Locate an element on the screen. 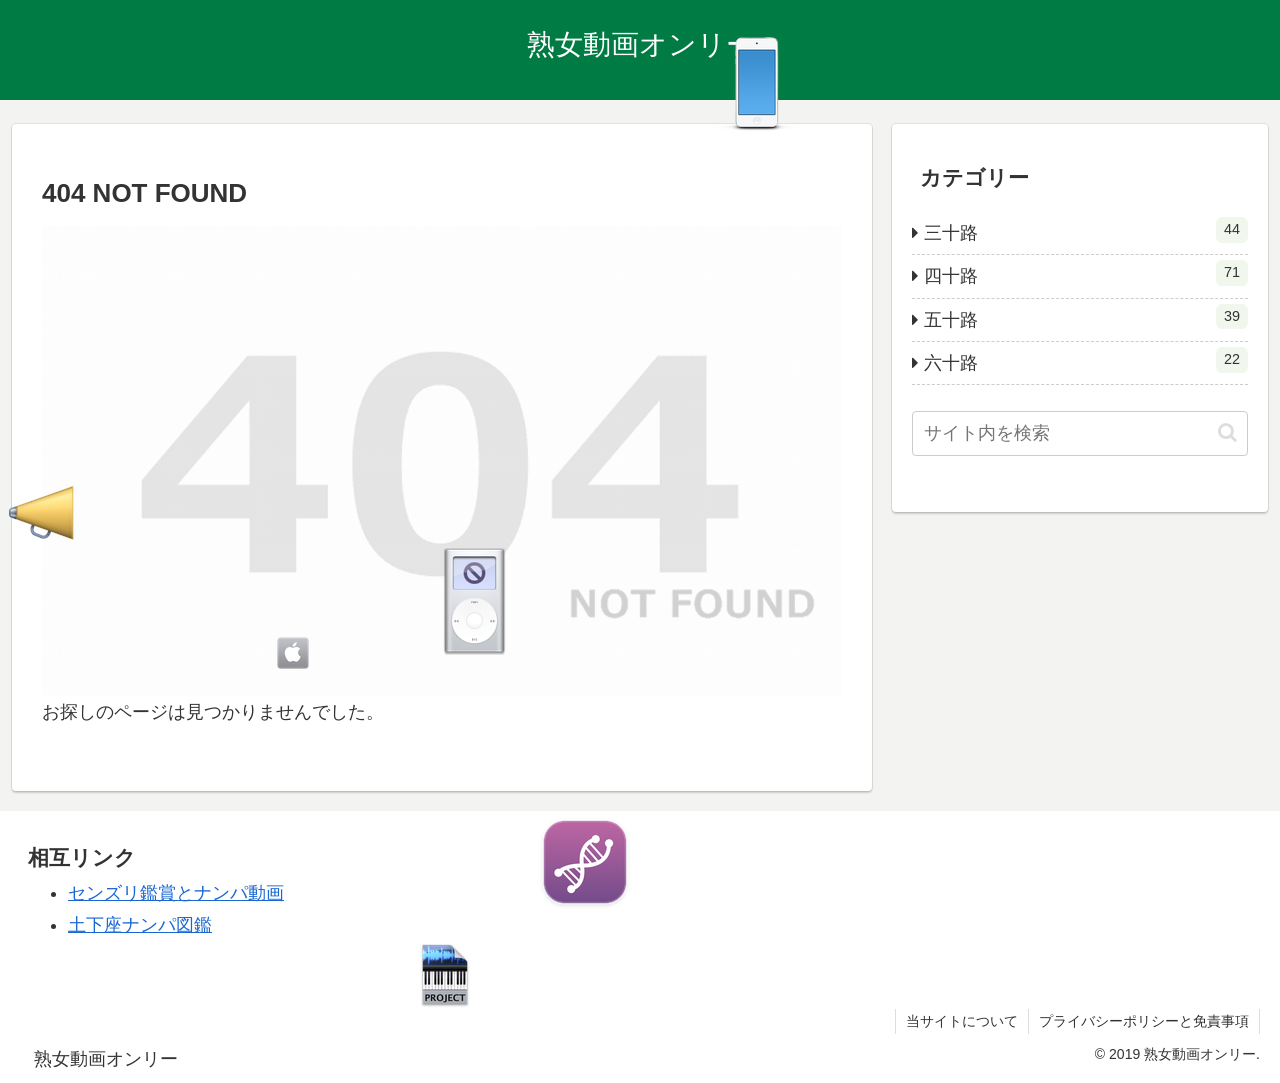  open science and education applications is located at coordinates (585, 862).